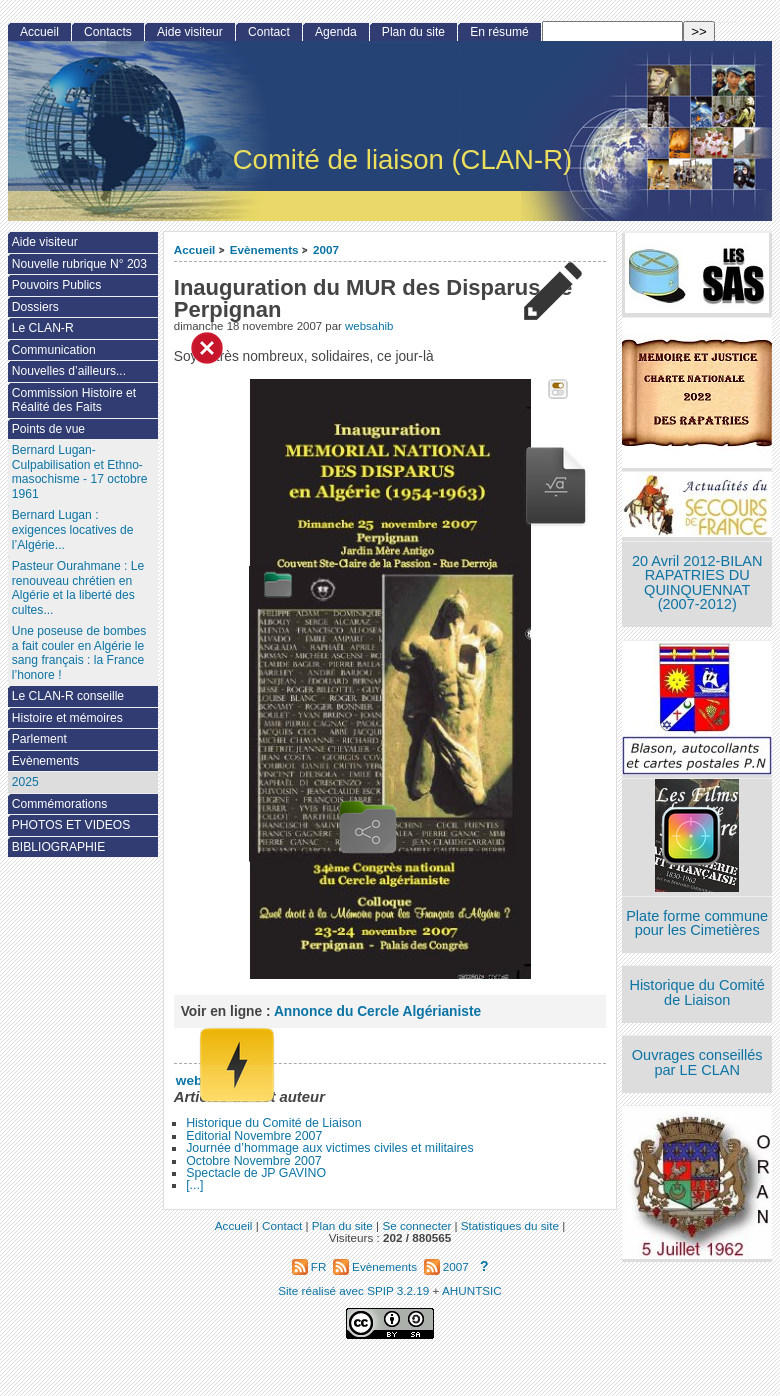 The height and width of the screenshot is (1396, 780). What do you see at coordinates (556, 487) in the screenshot?
I see `opendocument formula template file` at bounding box center [556, 487].